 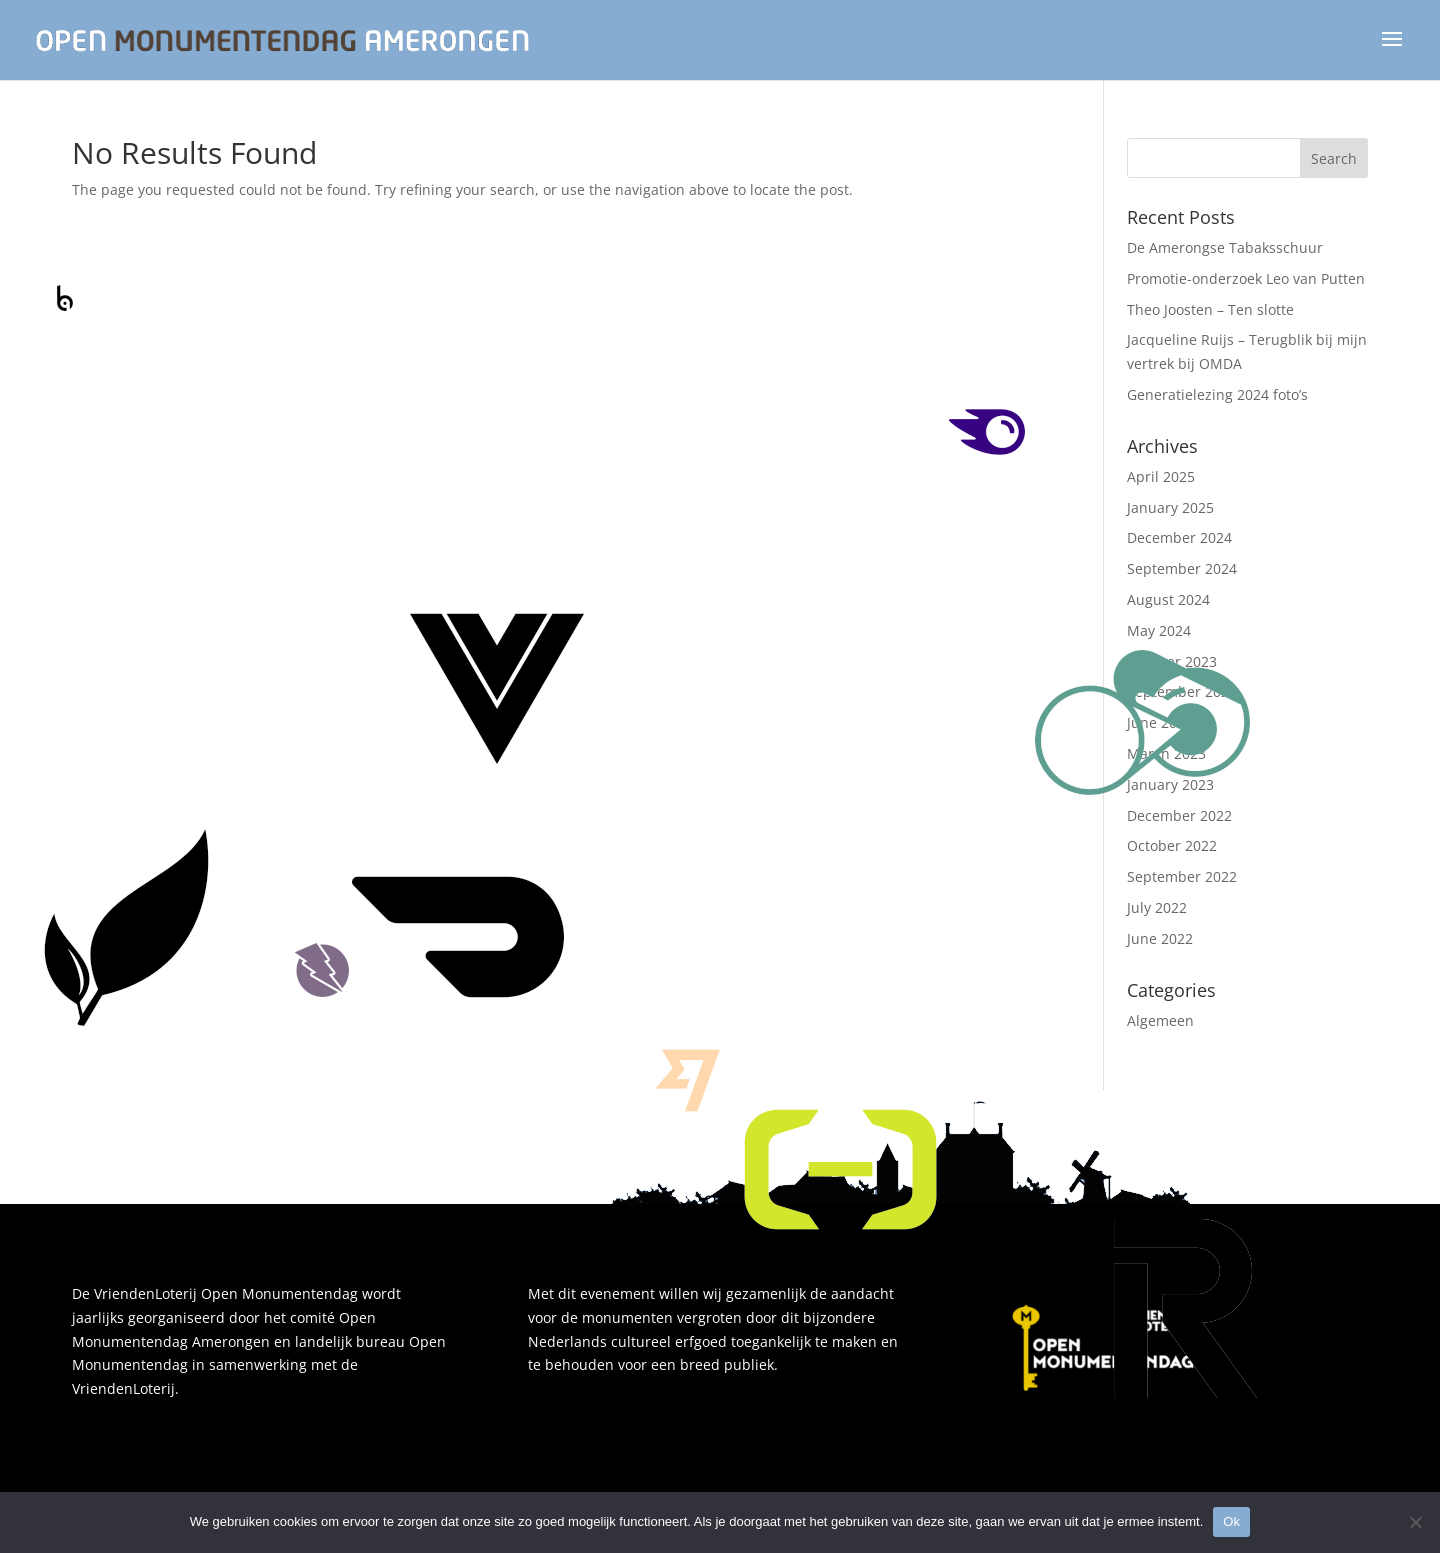 What do you see at coordinates (497, 685) in the screenshot?
I see `vue.js framework logo` at bounding box center [497, 685].